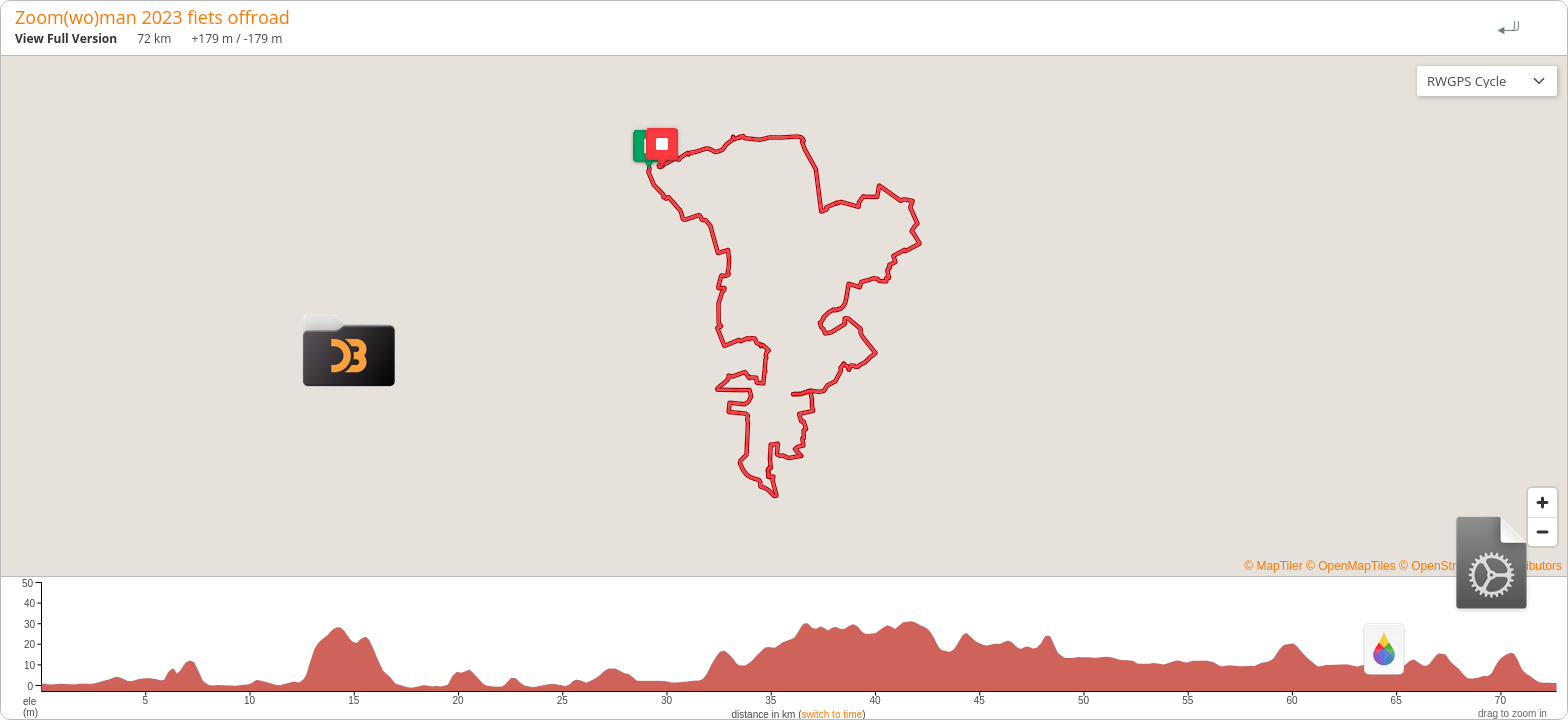 The image size is (1568, 720). What do you see at coordinates (1491, 564) in the screenshot?
I see `a desktop application or executable file` at bounding box center [1491, 564].